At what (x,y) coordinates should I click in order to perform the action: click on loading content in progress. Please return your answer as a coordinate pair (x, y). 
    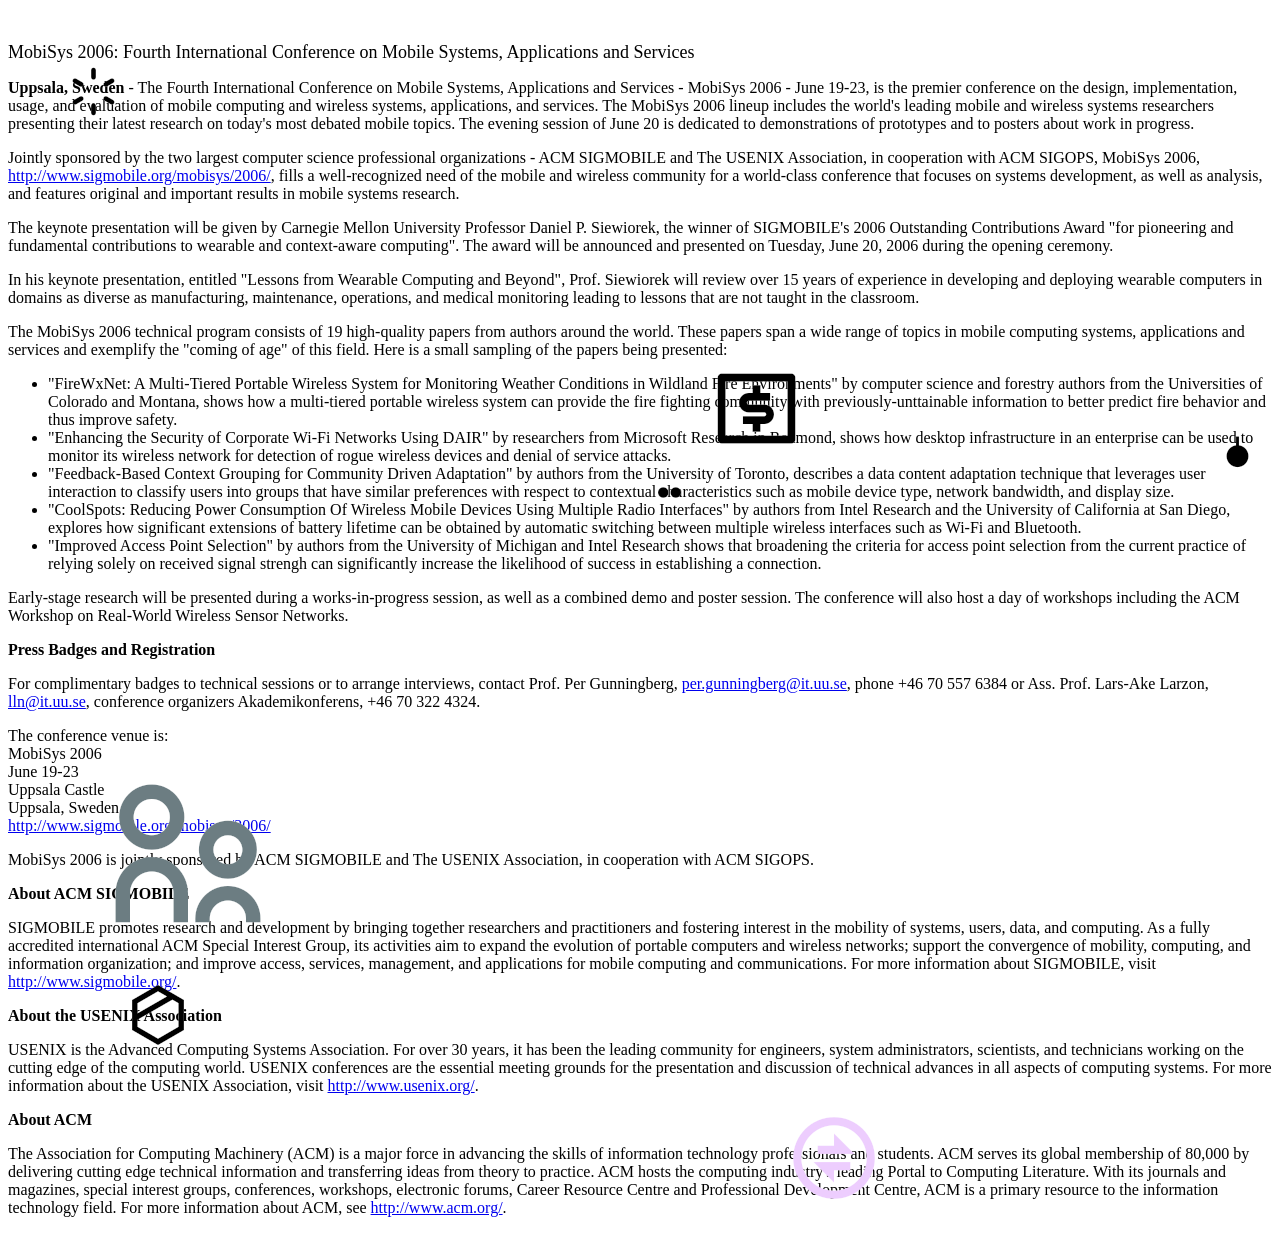
    Looking at the image, I should click on (93, 91).